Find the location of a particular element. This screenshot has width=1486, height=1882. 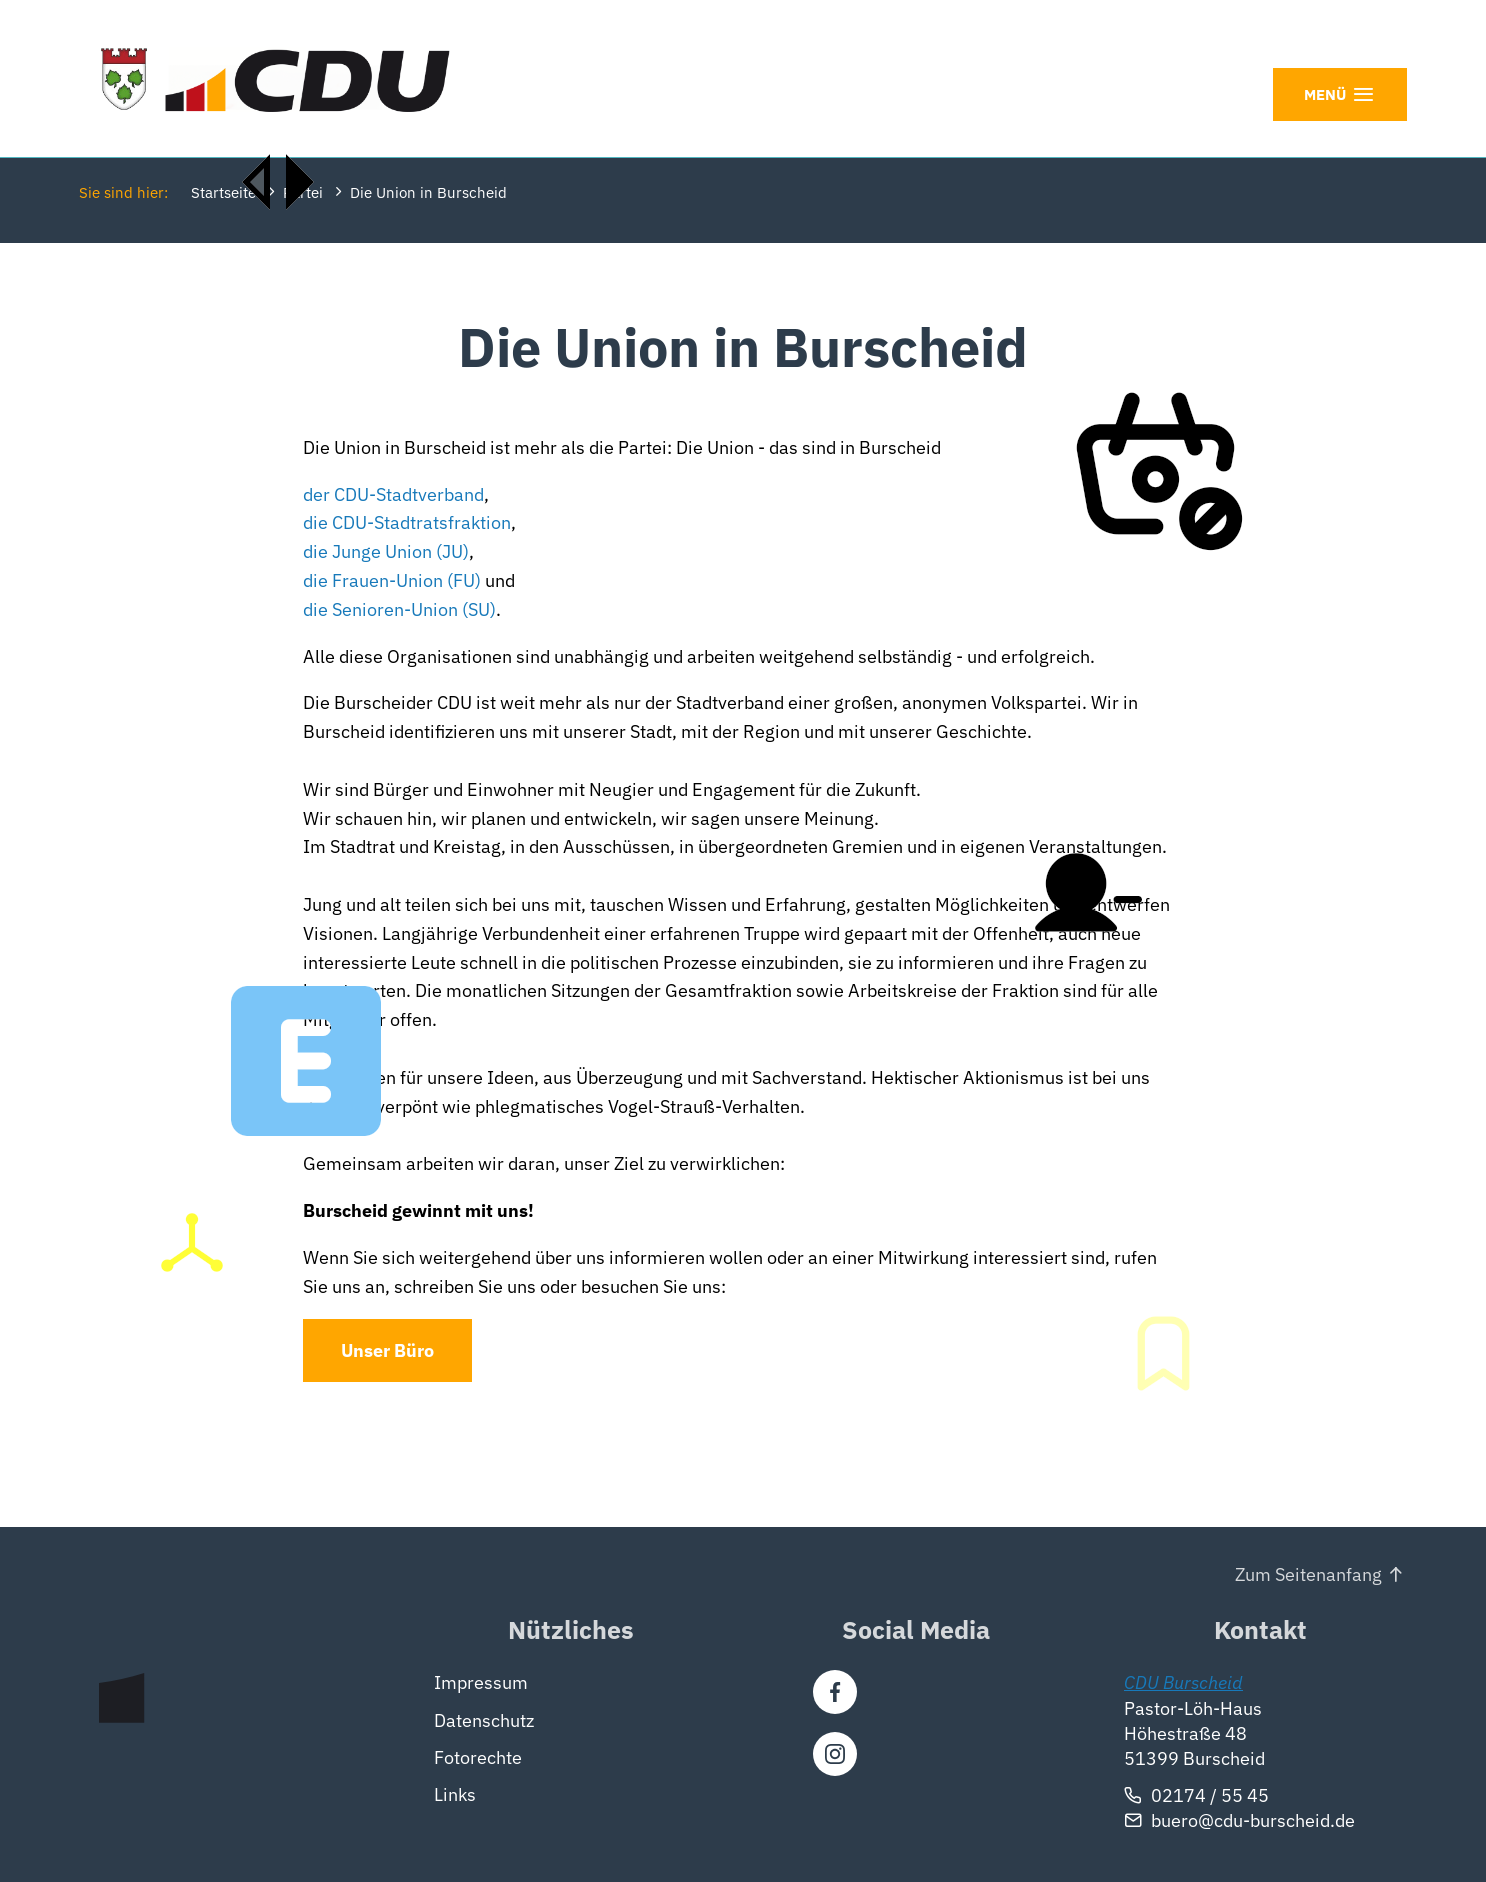

access 3D transform or manipulation tools is located at coordinates (192, 1244).